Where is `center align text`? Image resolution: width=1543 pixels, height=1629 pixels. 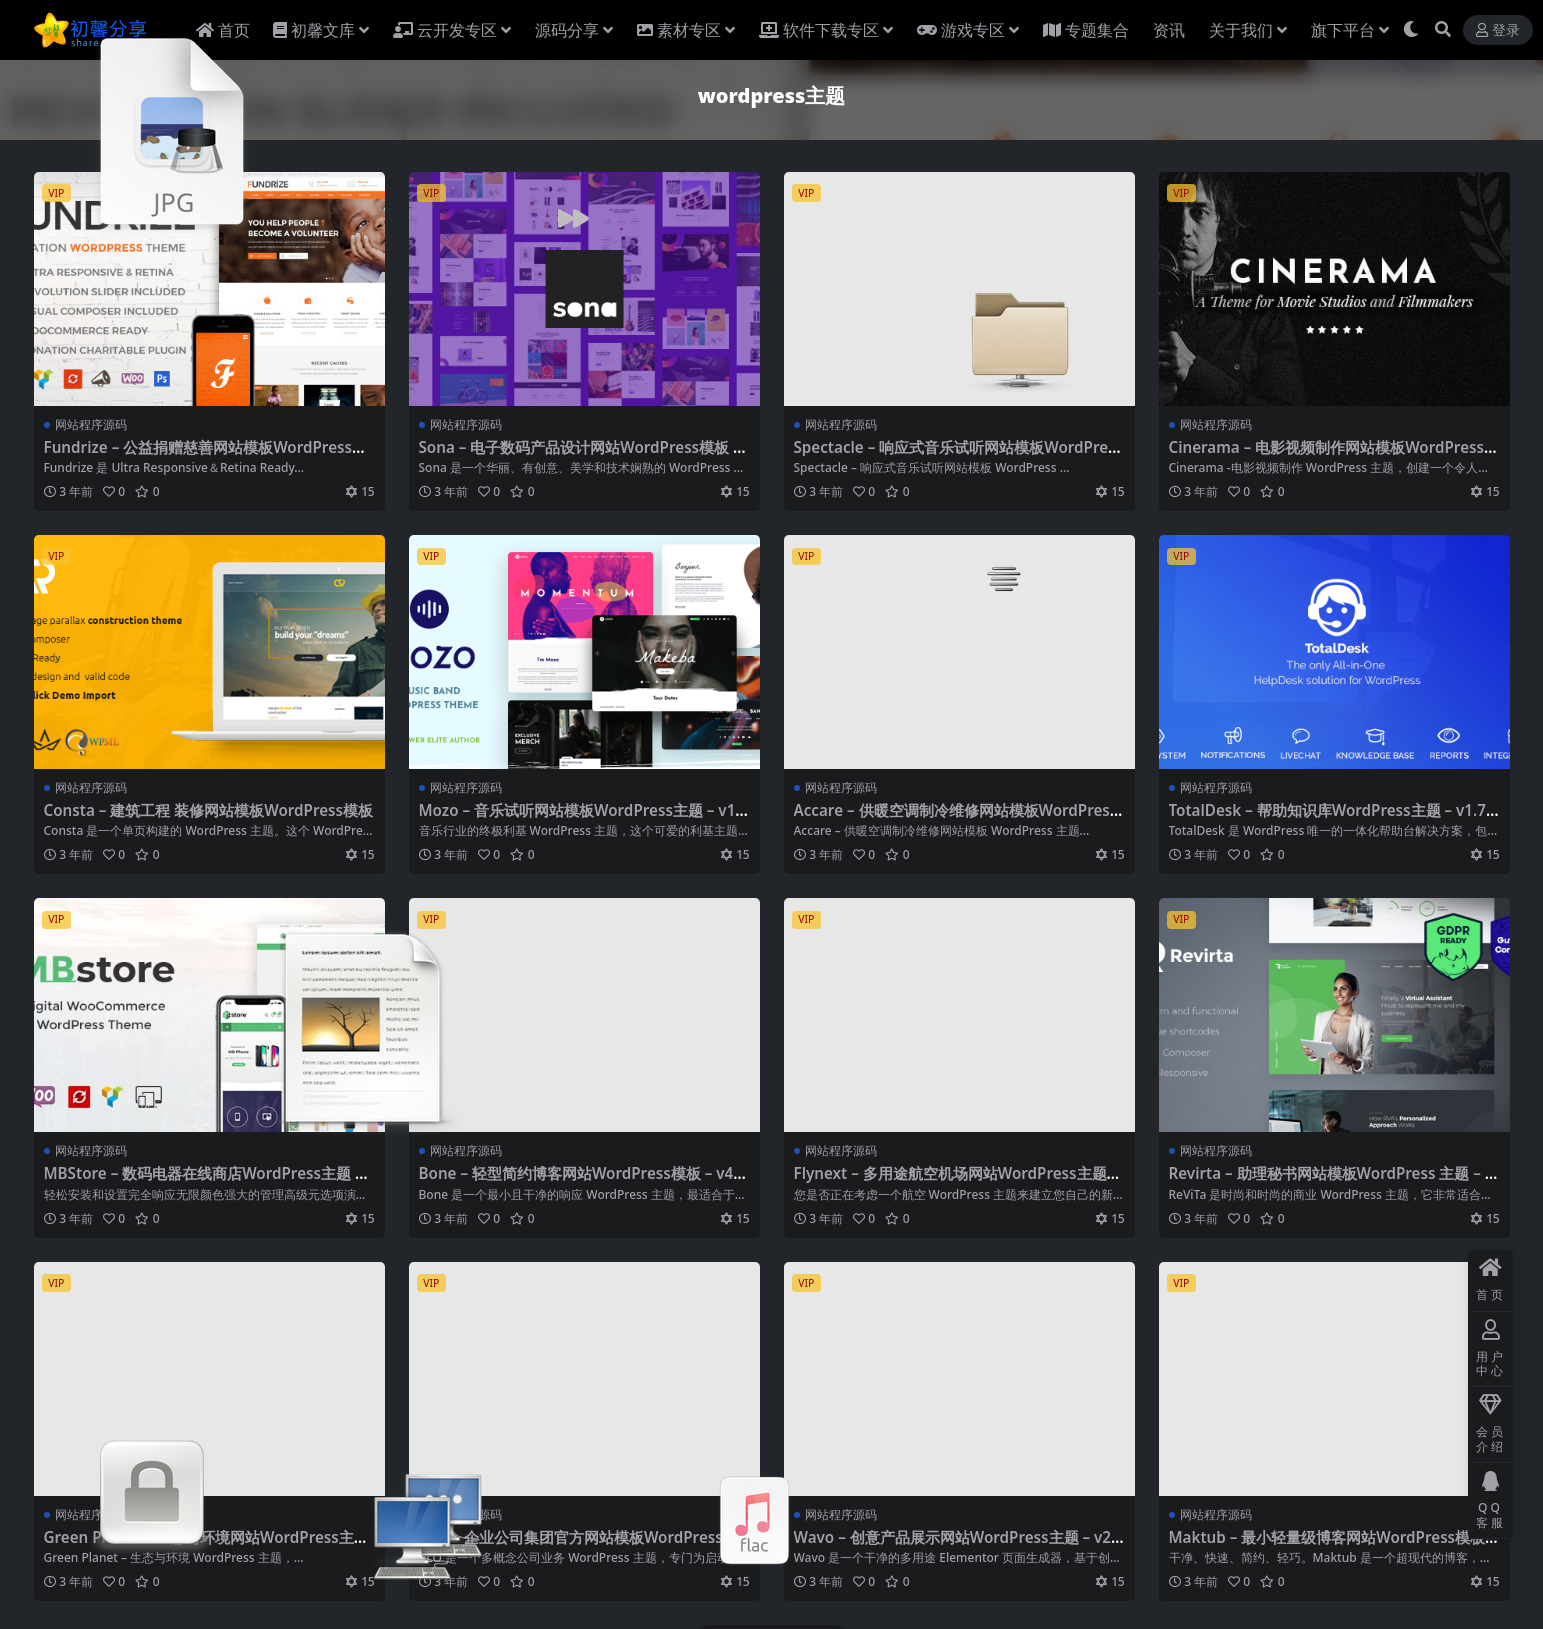
center align text is located at coordinates (1004, 579).